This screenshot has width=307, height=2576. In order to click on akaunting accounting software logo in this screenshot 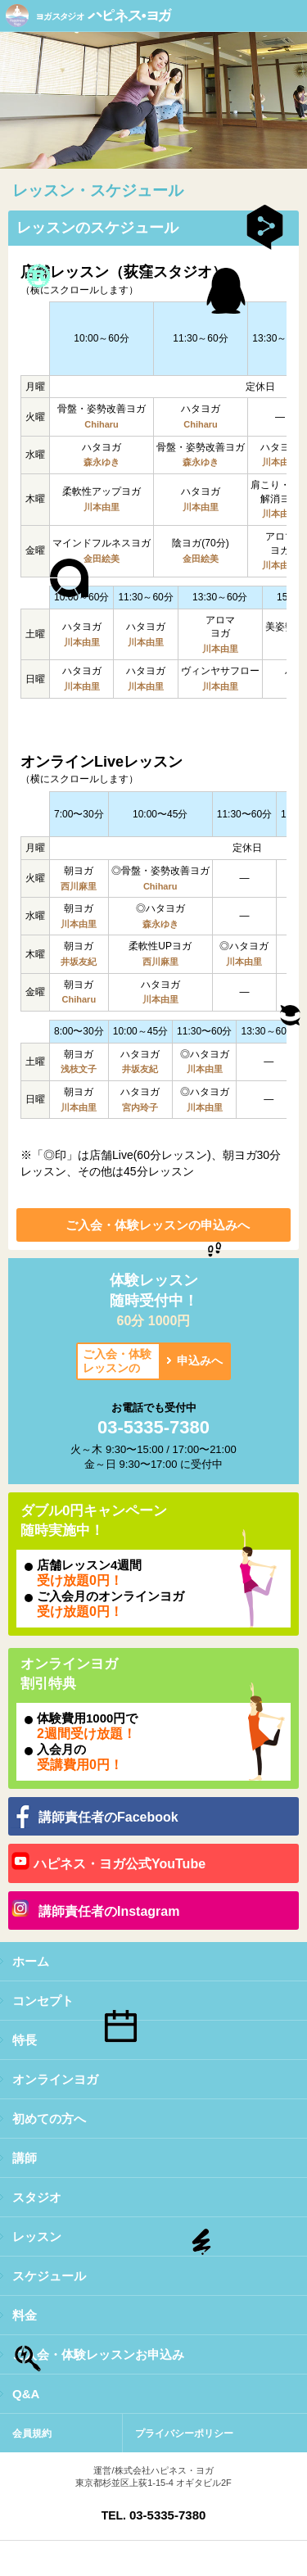, I will do `click(69, 577)`.